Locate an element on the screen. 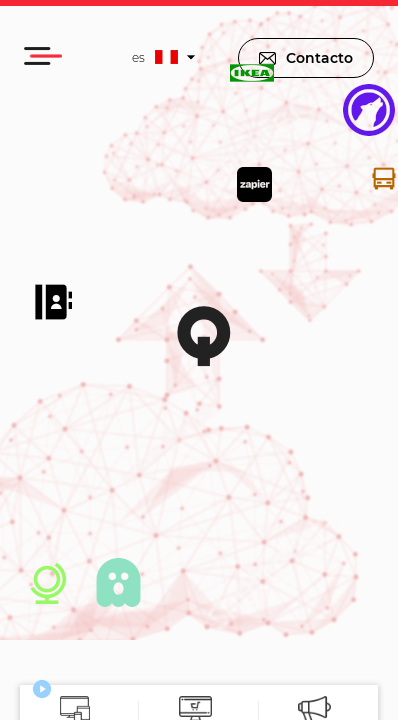 The width and height of the screenshot is (398, 720). ghost mode or incognito status indicator is located at coordinates (118, 582).